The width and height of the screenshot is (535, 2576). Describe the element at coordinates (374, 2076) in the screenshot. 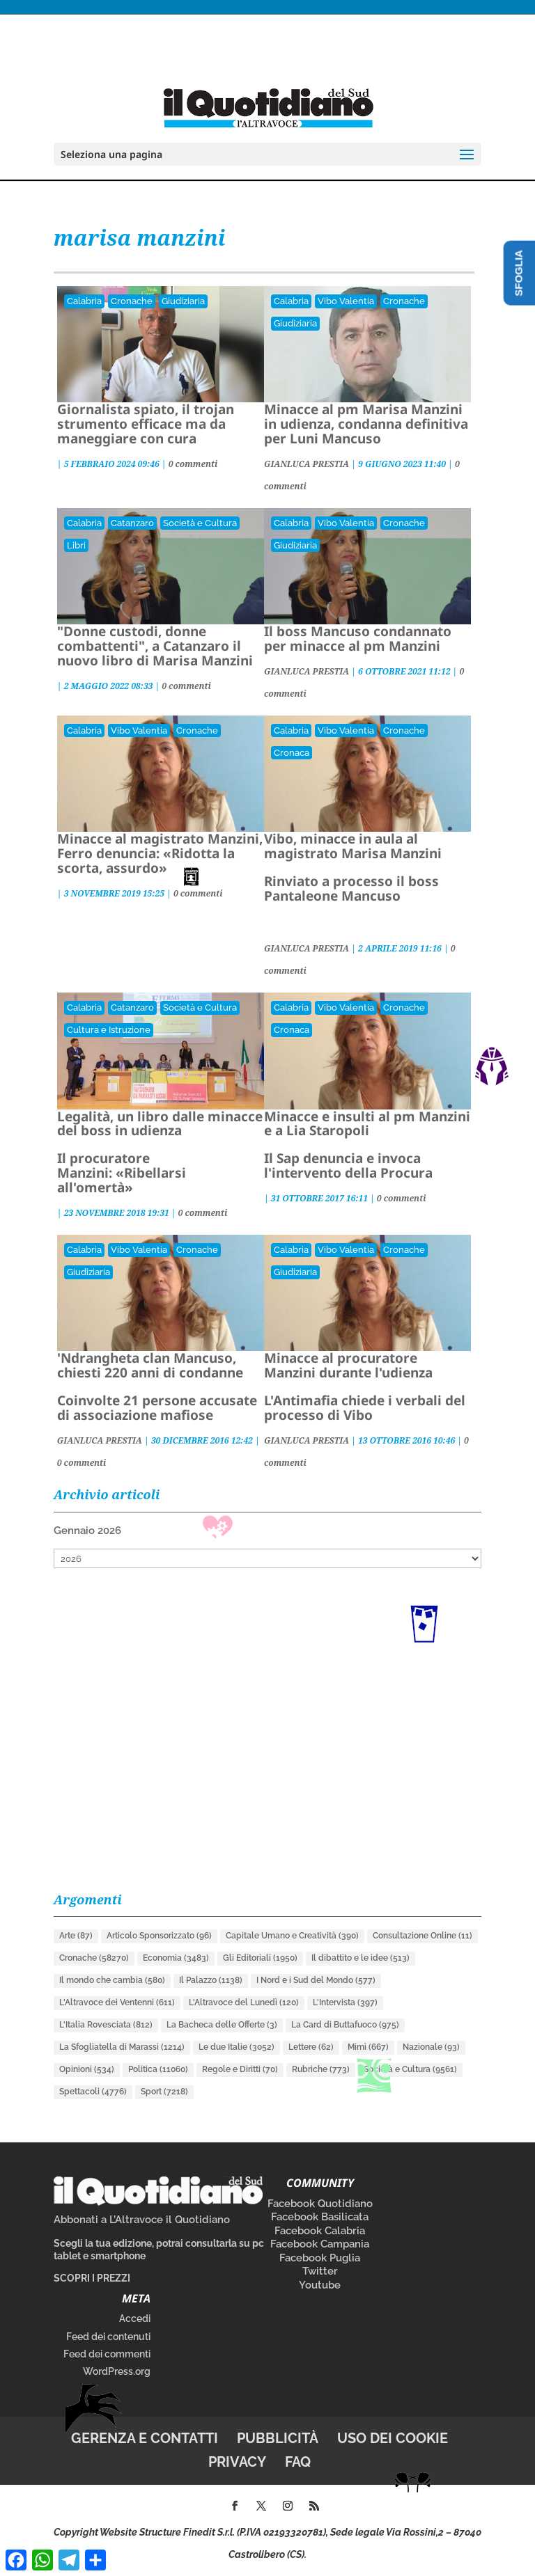

I see `decorative game UI element or background pattern` at that location.